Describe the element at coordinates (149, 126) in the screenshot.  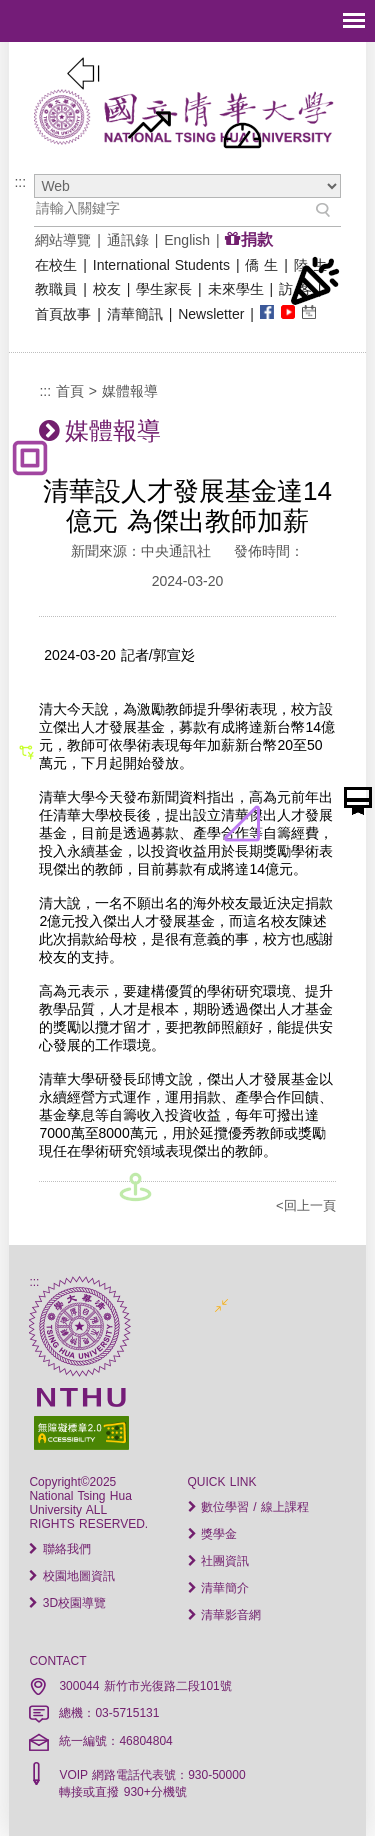
I see `view trending or popular content` at that location.